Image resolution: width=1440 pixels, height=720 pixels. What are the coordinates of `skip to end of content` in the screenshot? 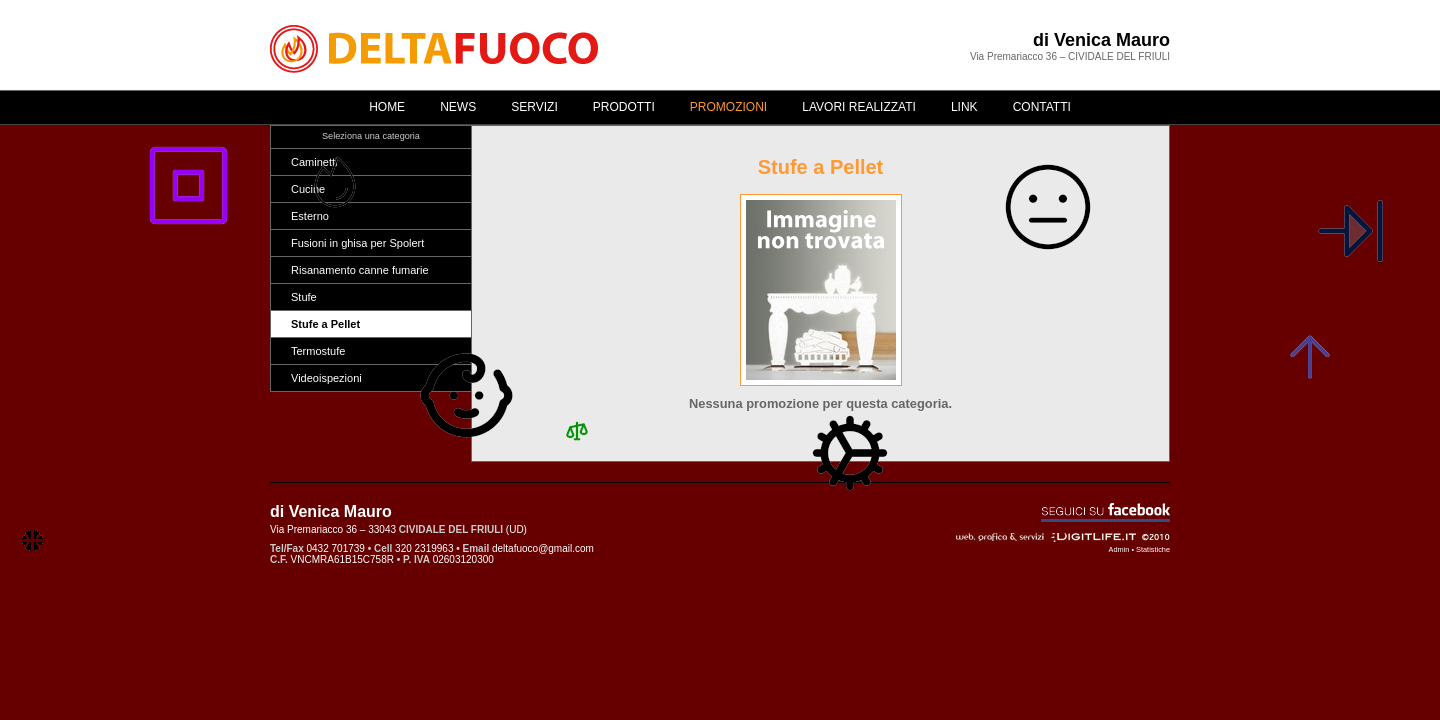 It's located at (1352, 231).